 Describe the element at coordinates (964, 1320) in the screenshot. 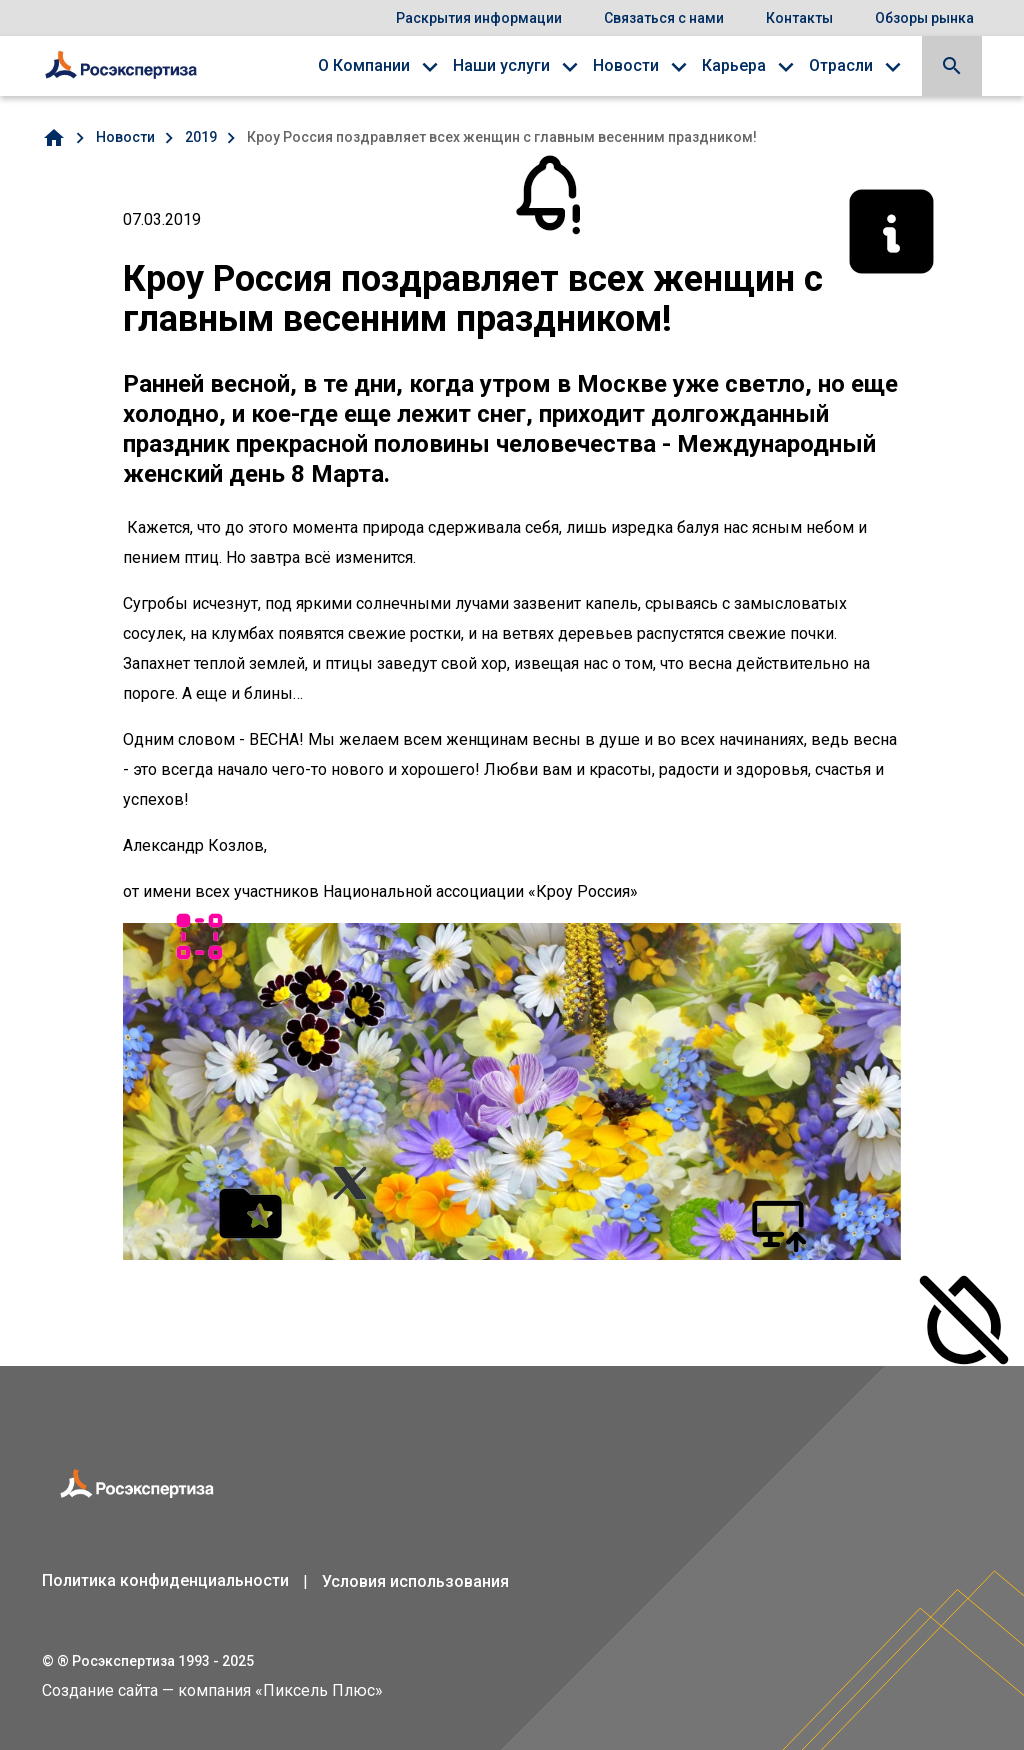

I see `disable water or liquid-related features` at that location.